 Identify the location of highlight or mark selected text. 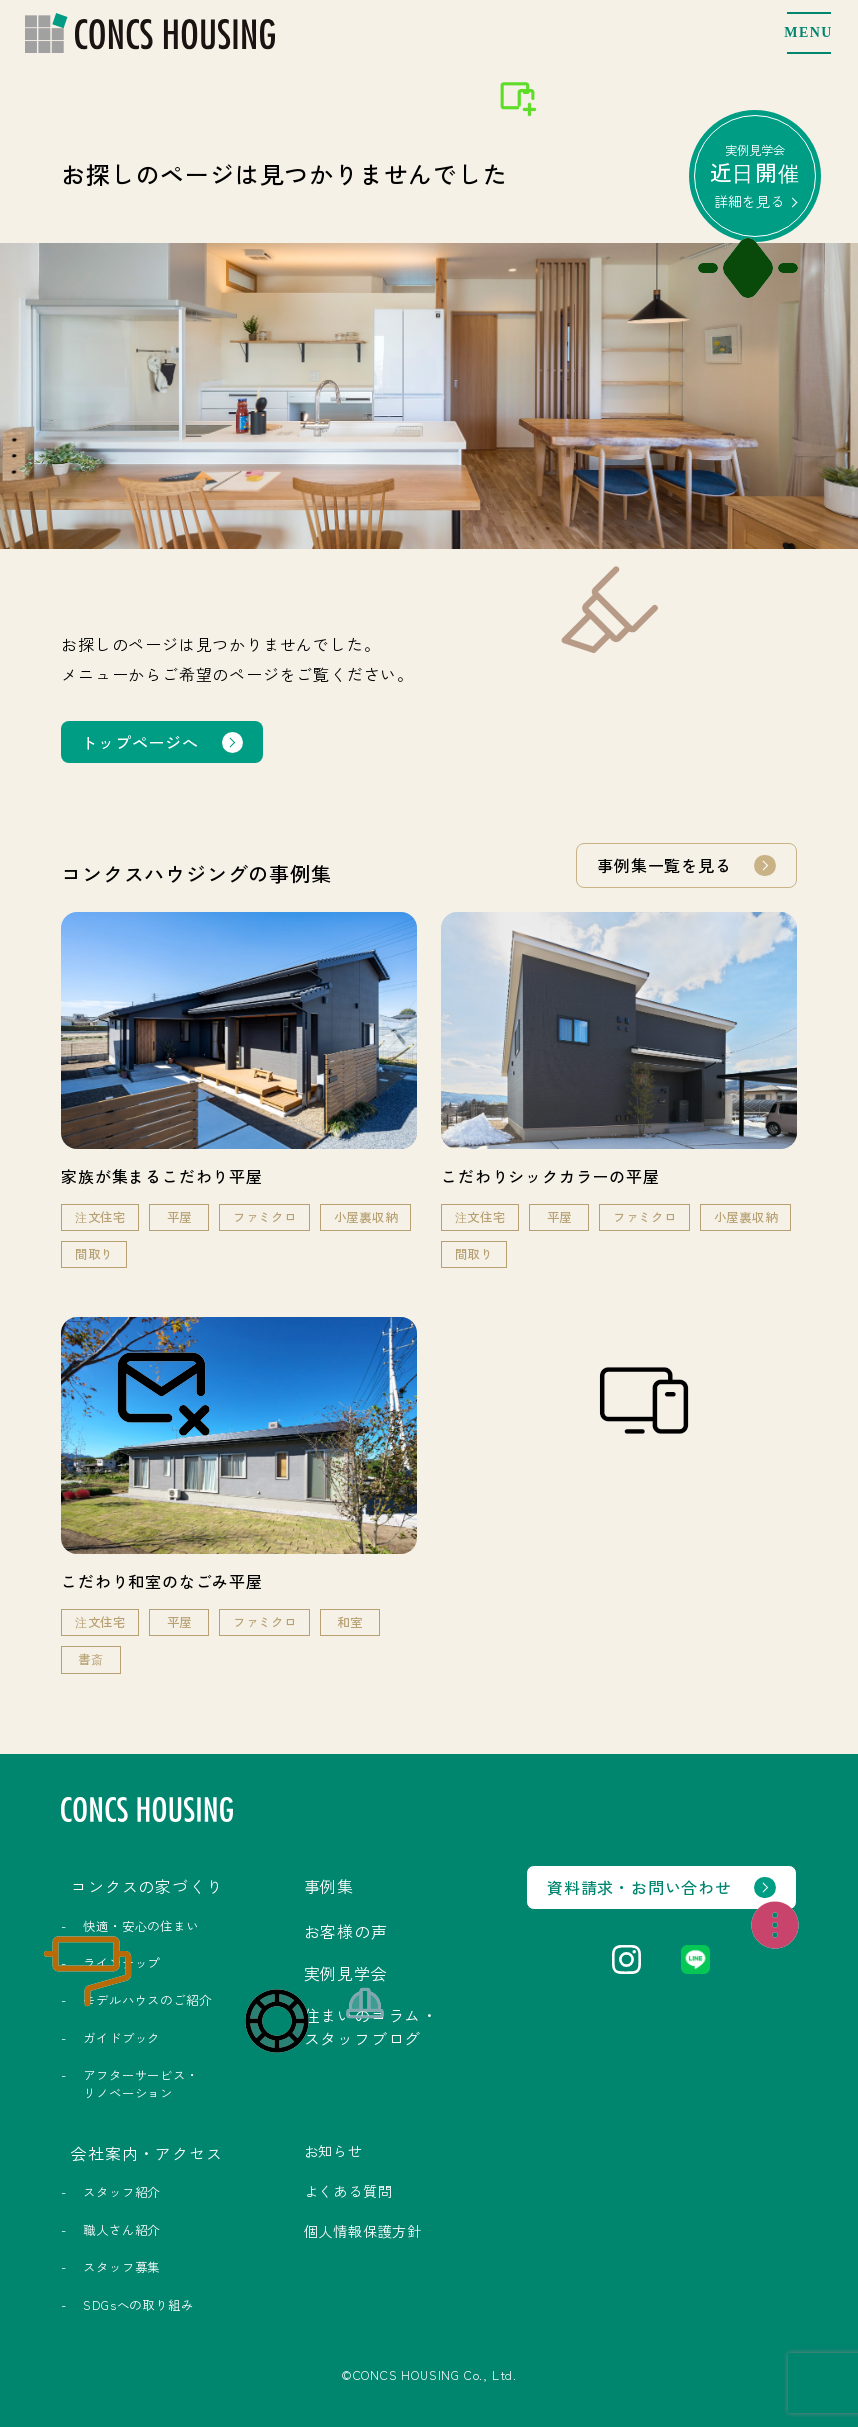
(606, 614).